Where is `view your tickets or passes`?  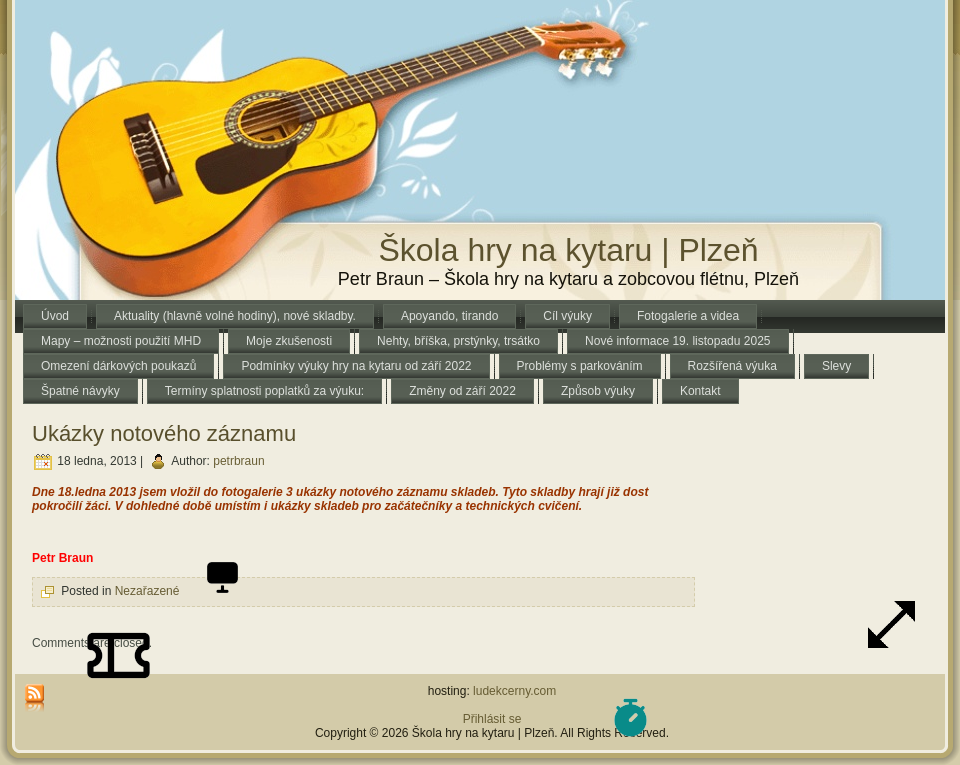
view your tickets or passes is located at coordinates (118, 655).